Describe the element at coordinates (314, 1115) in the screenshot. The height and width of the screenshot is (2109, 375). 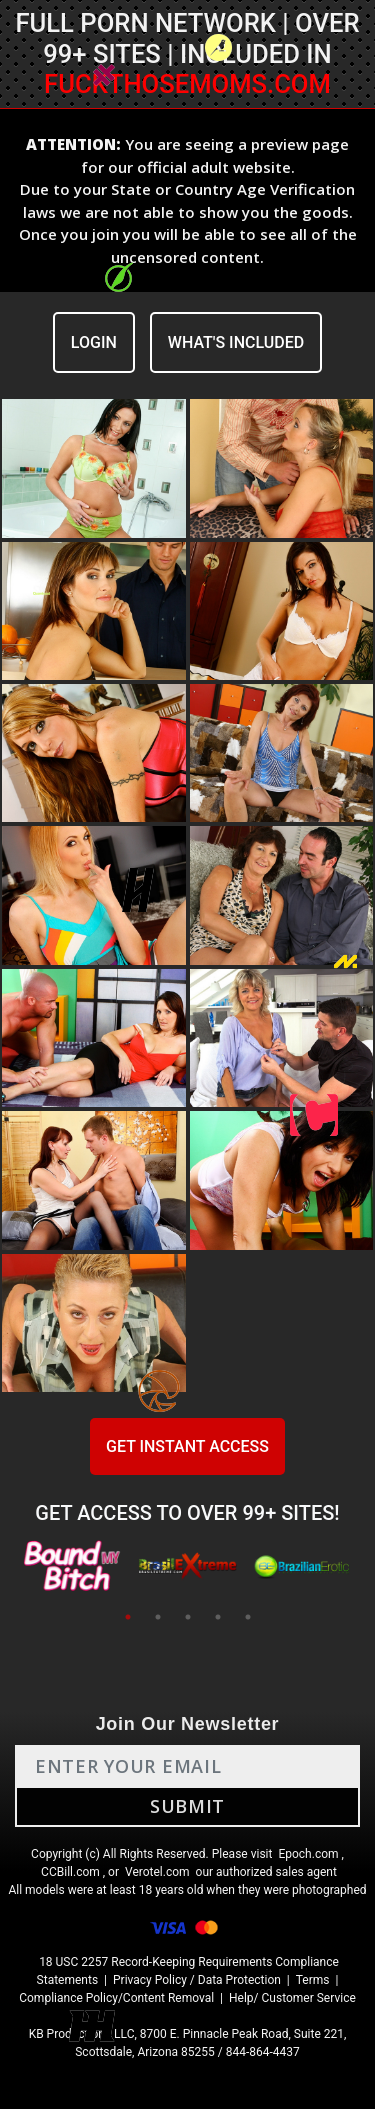
I see `contao CMS logo` at that location.